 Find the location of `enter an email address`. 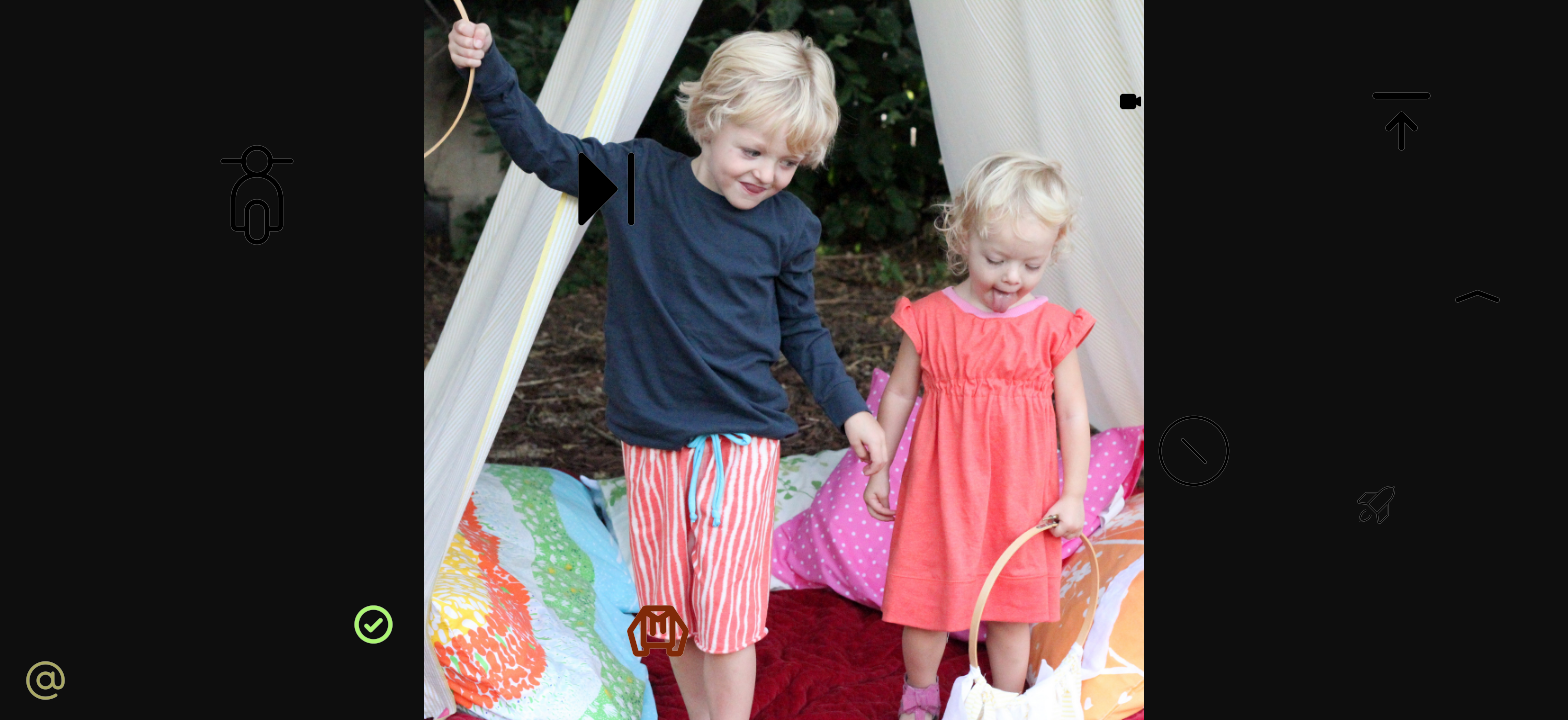

enter an email address is located at coordinates (45, 680).